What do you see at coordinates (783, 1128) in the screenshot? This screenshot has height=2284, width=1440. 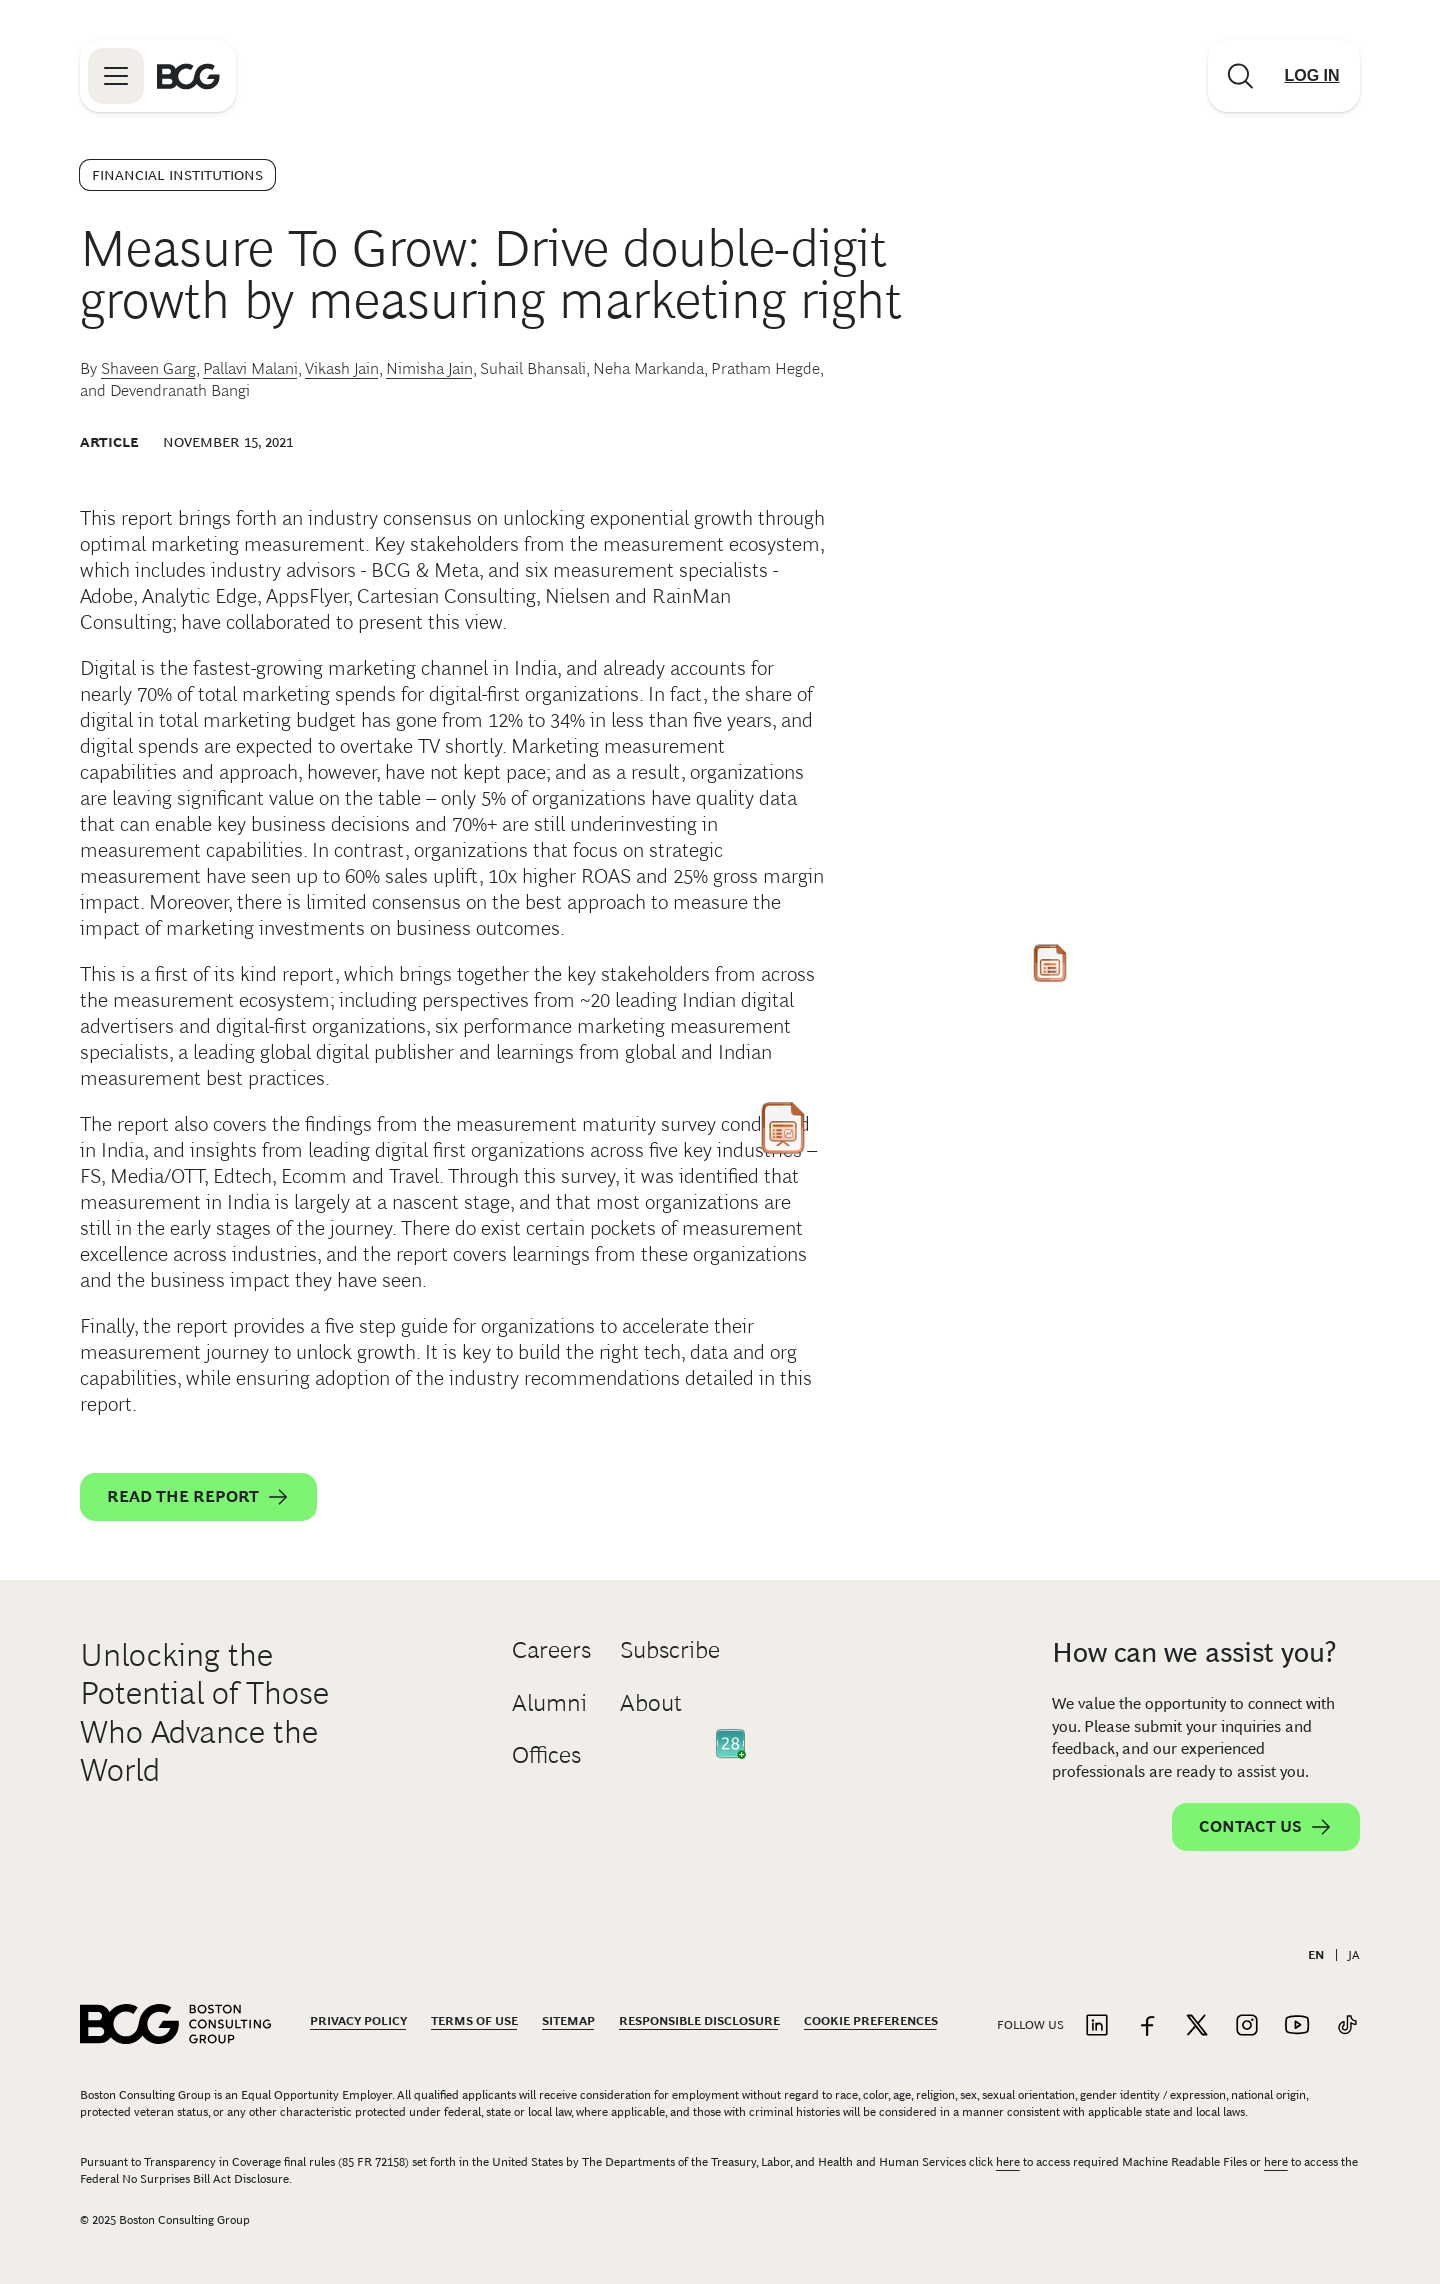 I see `libreoffice impress presentation file` at bounding box center [783, 1128].